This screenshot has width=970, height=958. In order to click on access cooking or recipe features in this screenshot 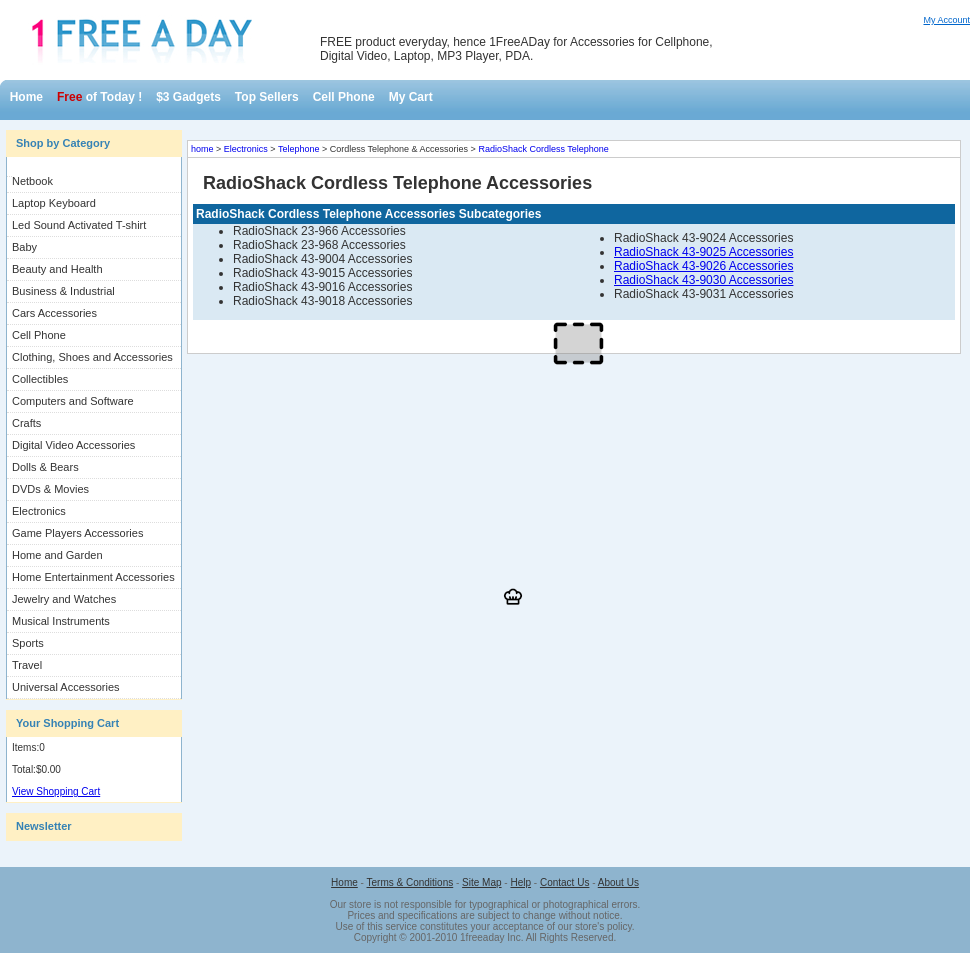, I will do `click(513, 597)`.